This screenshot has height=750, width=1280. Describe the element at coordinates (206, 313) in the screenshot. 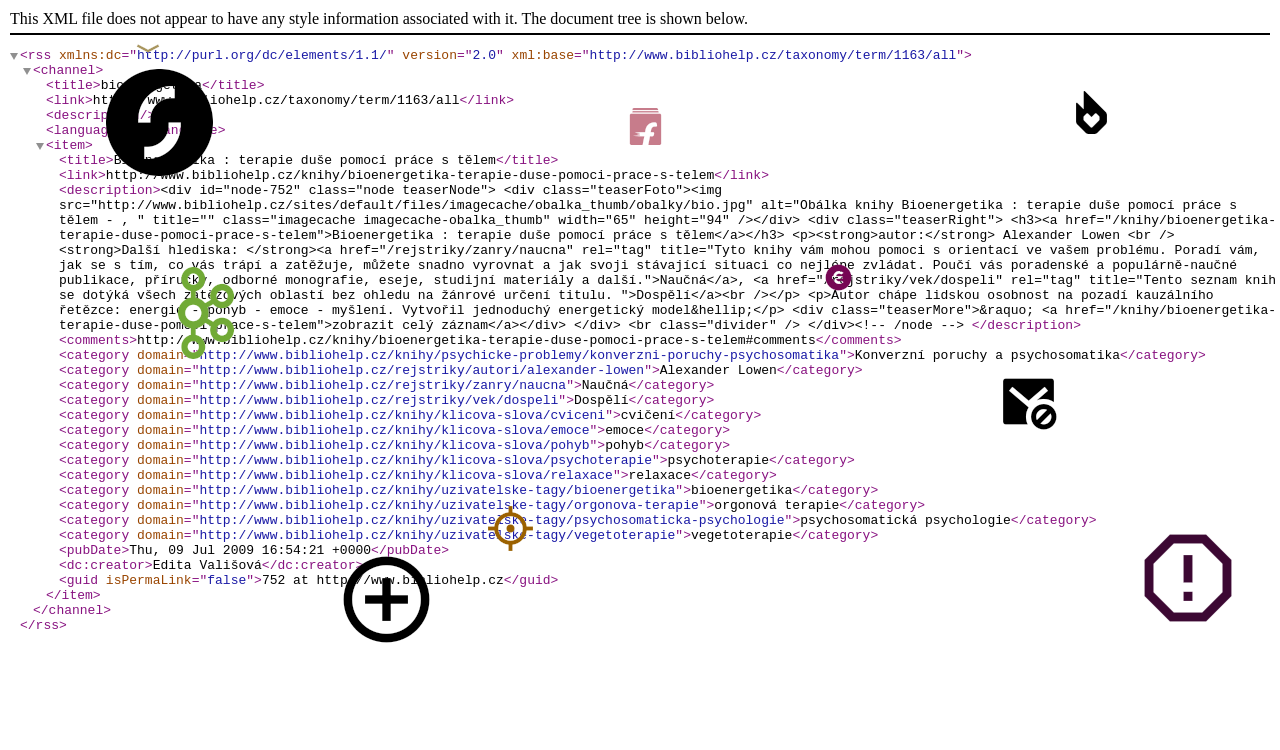

I see `Apache Kafka logo` at that location.